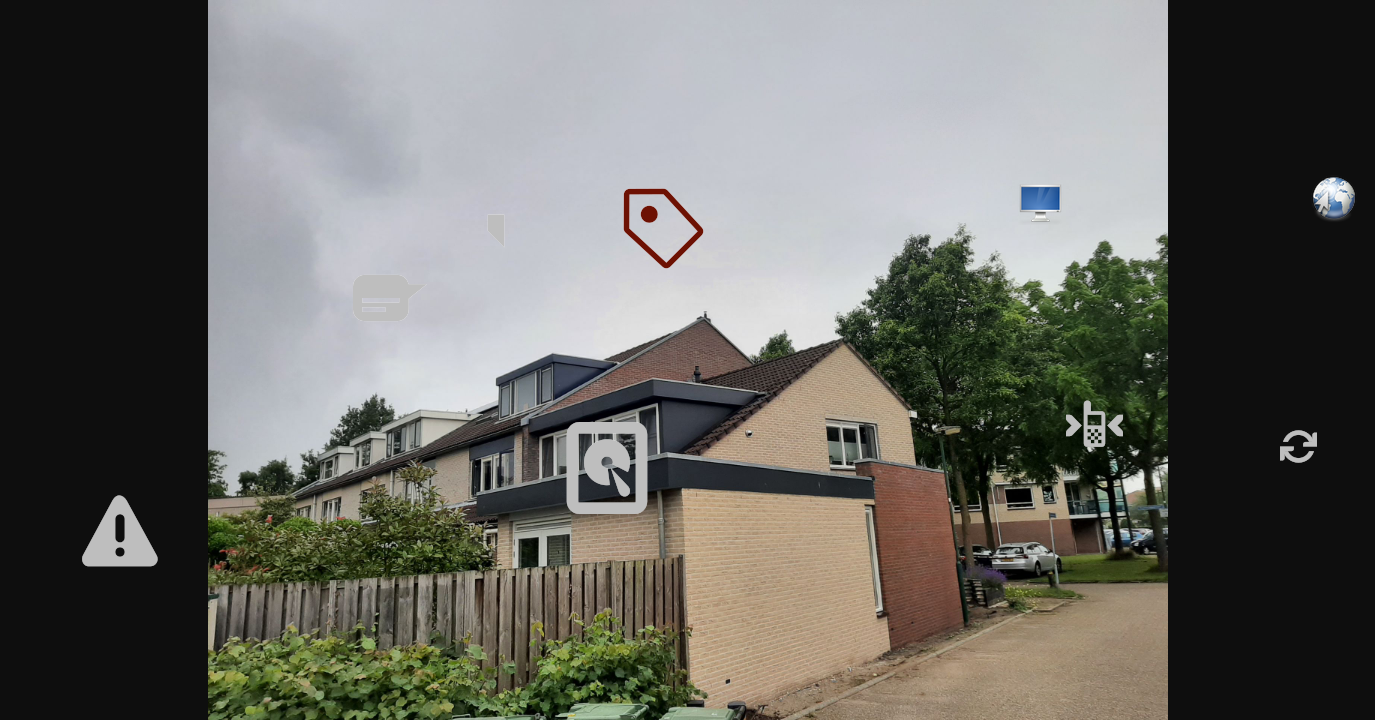 The image size is (1375, 720). I want to click on indicates a warning or caution in a dialog, so click(120, 533).